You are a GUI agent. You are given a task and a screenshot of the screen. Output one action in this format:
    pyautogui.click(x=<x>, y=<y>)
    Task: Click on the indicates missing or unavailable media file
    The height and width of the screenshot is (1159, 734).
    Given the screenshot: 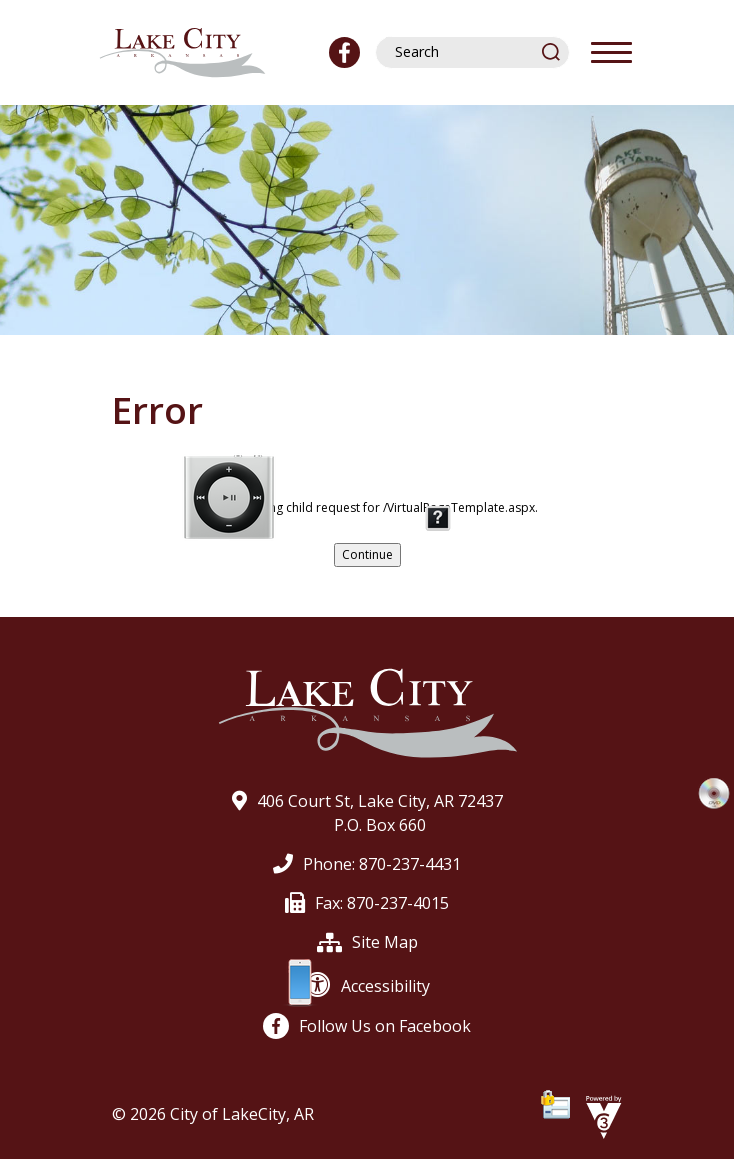 What is the action you would take?
    pyautogui.click(x=438, y=518)
    